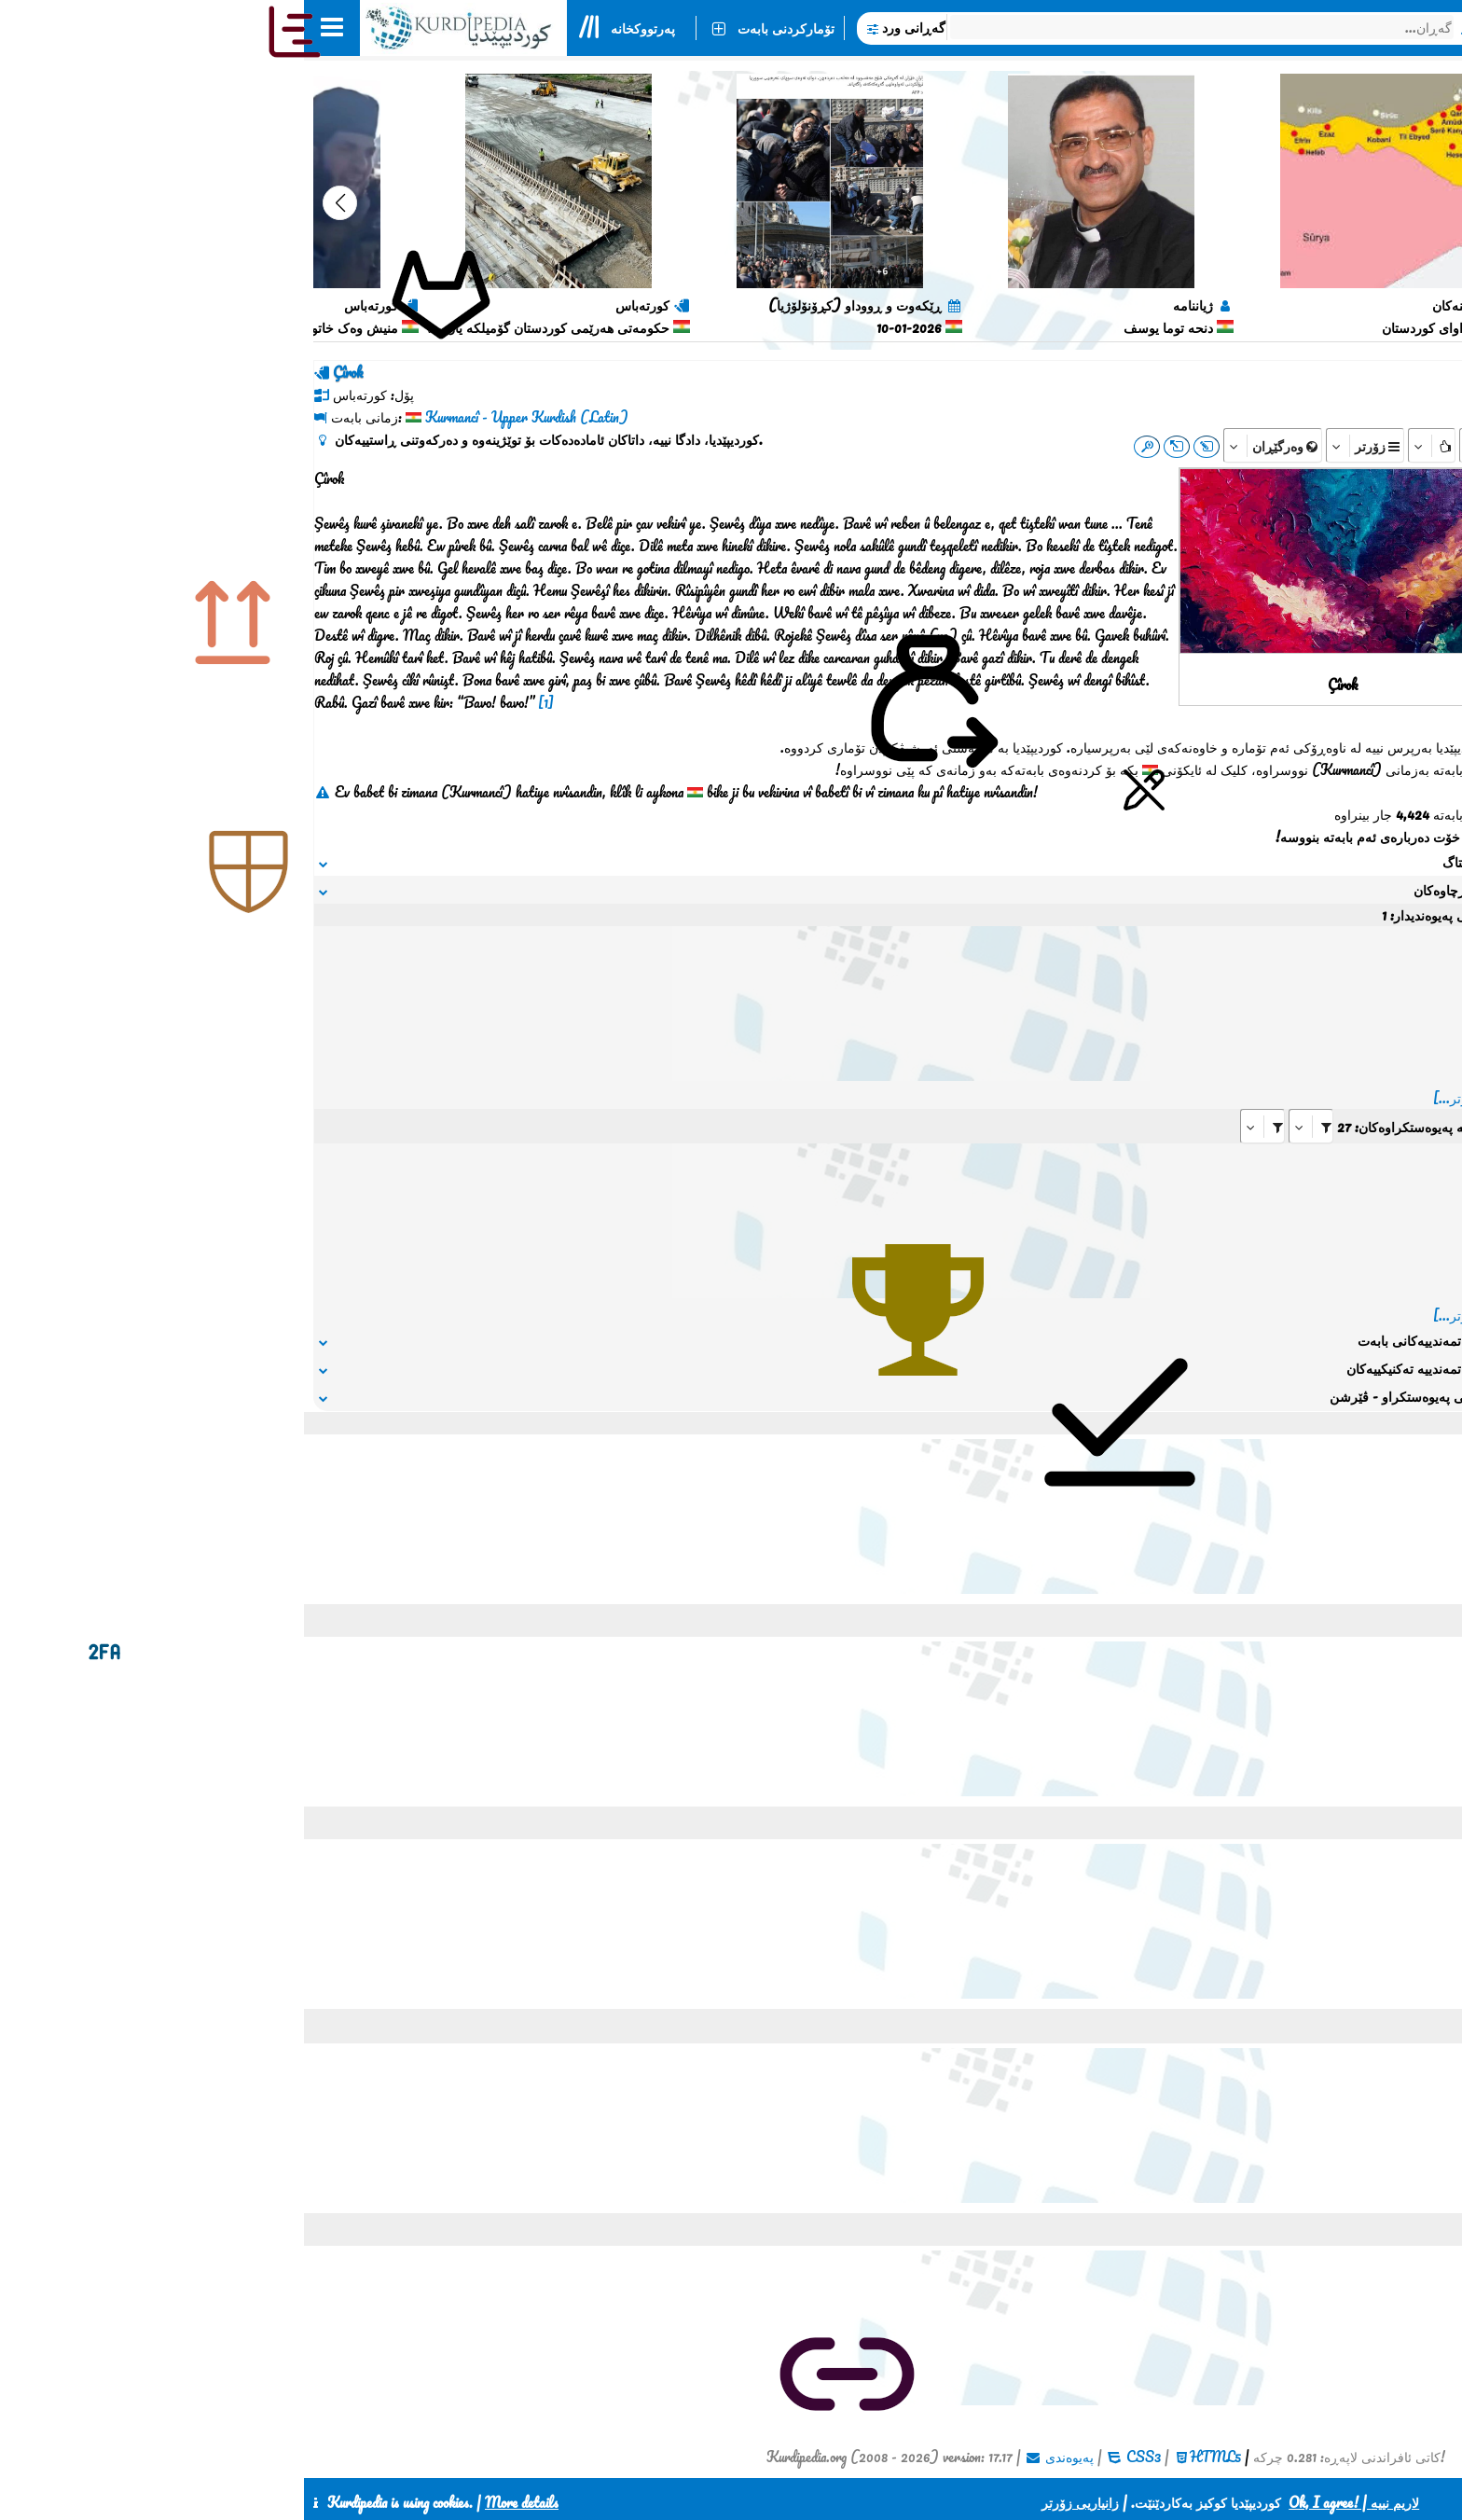 This screenshot has width=1462, height=2520. I want to click on upload multiple files, so click(232, 622).